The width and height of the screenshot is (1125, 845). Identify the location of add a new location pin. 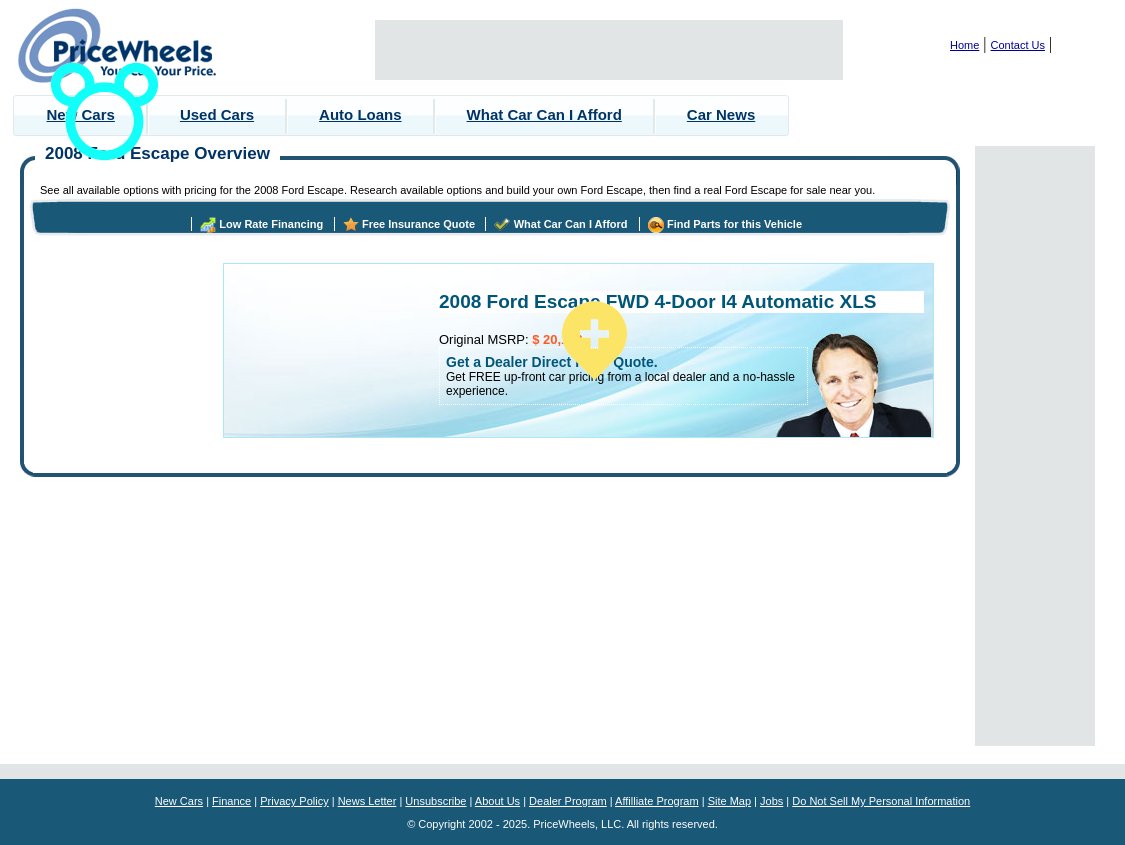
(594, 337).